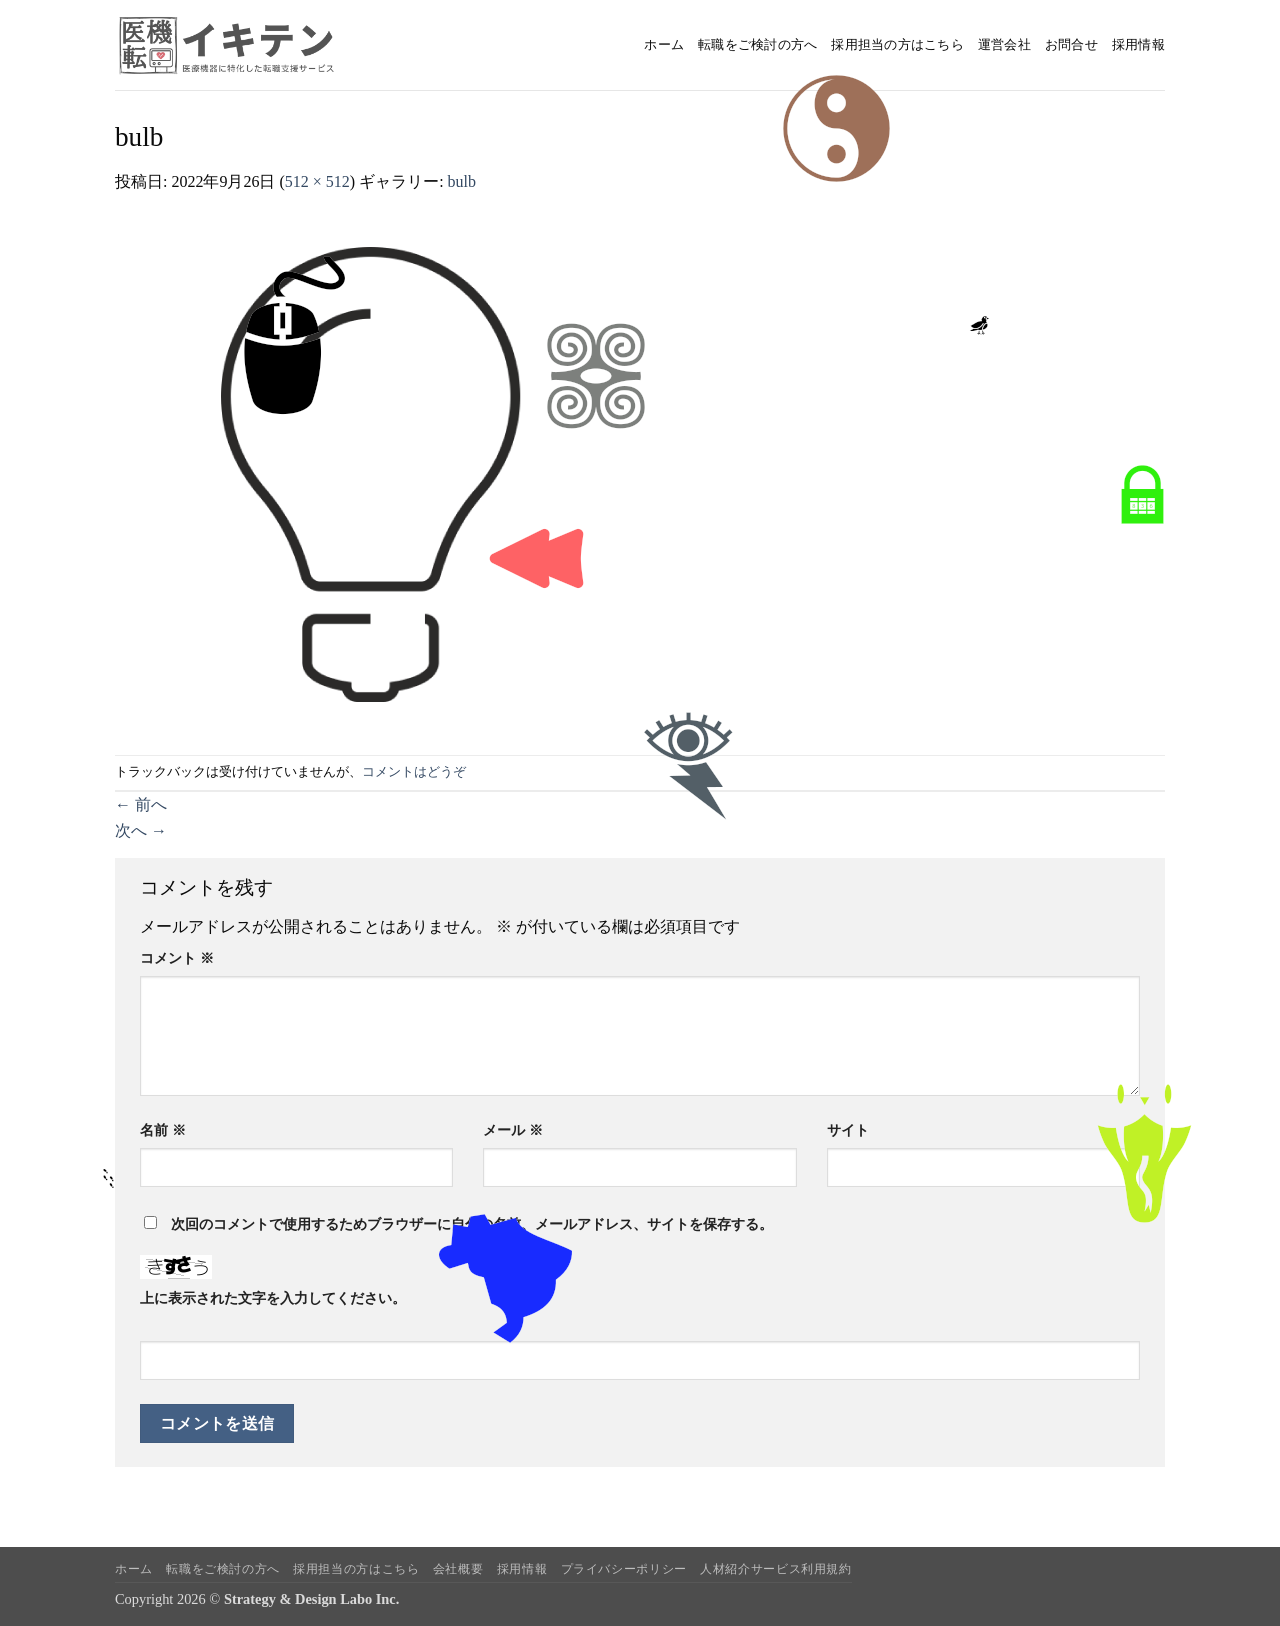  What do you see at coordinates (1142, 494) in the screenshot?
I see `set or manage a security passcode` at bounding box center [1142, 494].